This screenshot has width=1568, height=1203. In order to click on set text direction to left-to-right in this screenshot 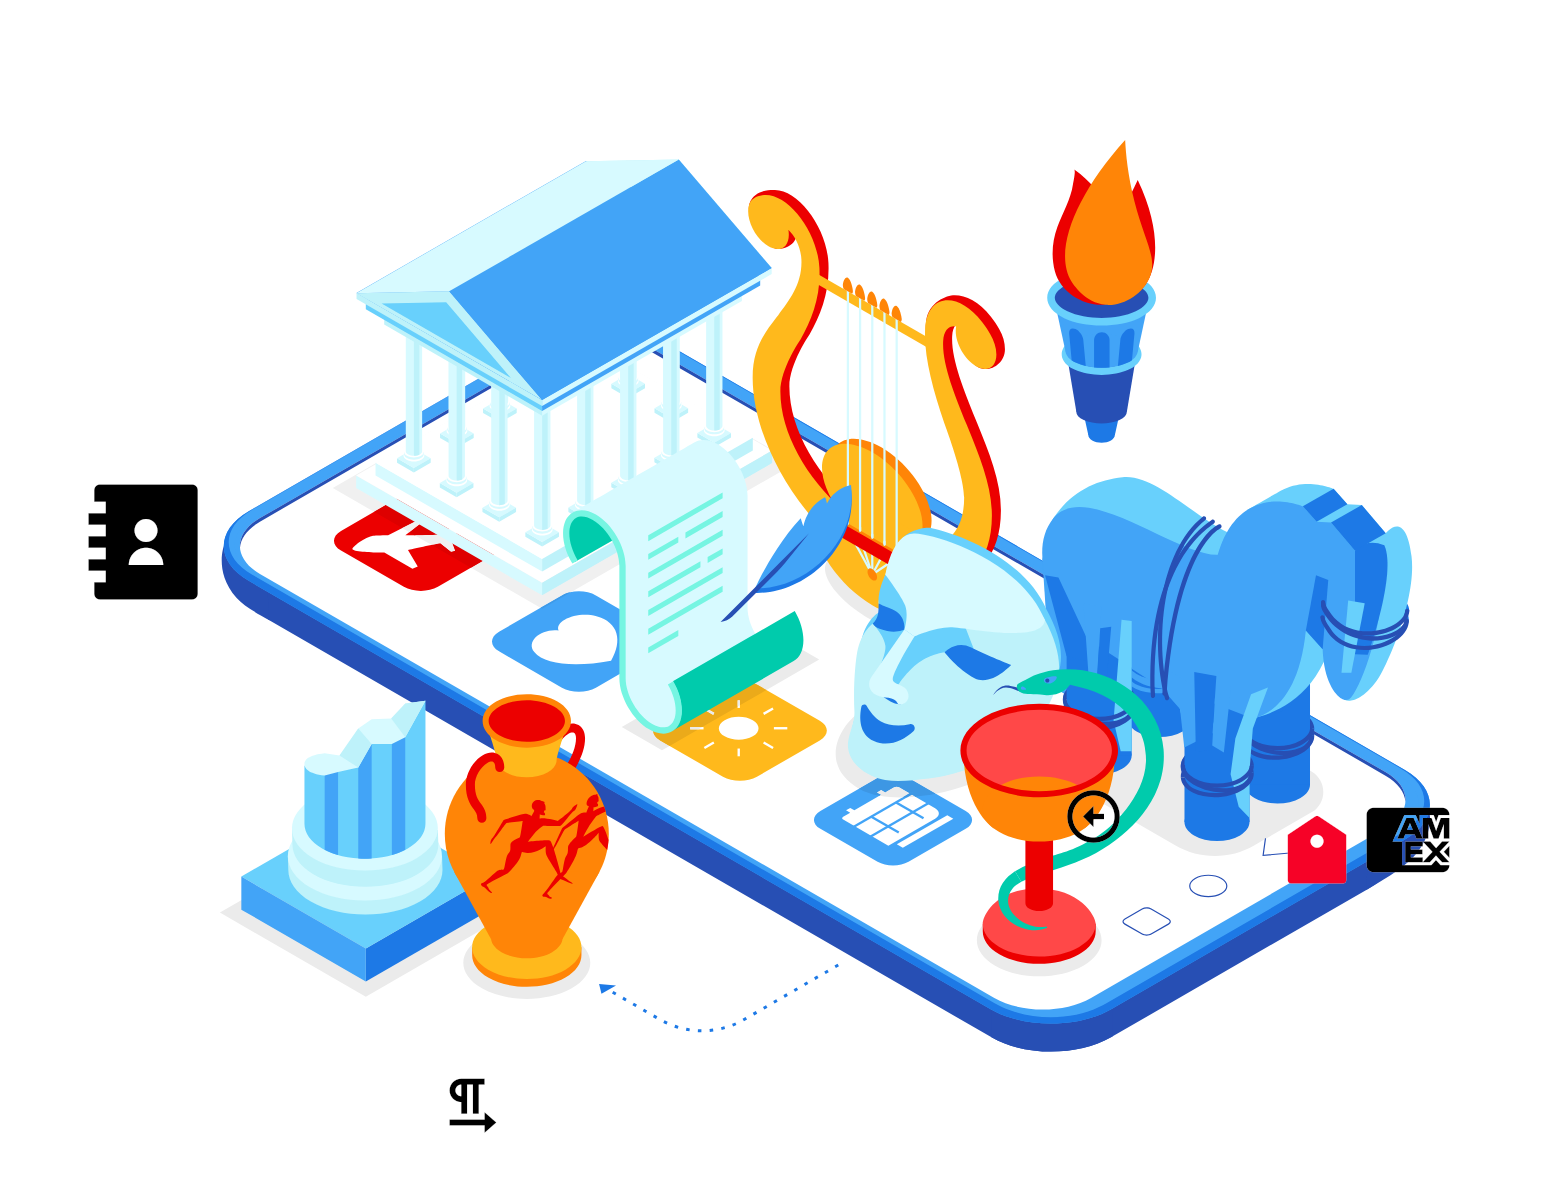, I will do `click(470, 1105)`.